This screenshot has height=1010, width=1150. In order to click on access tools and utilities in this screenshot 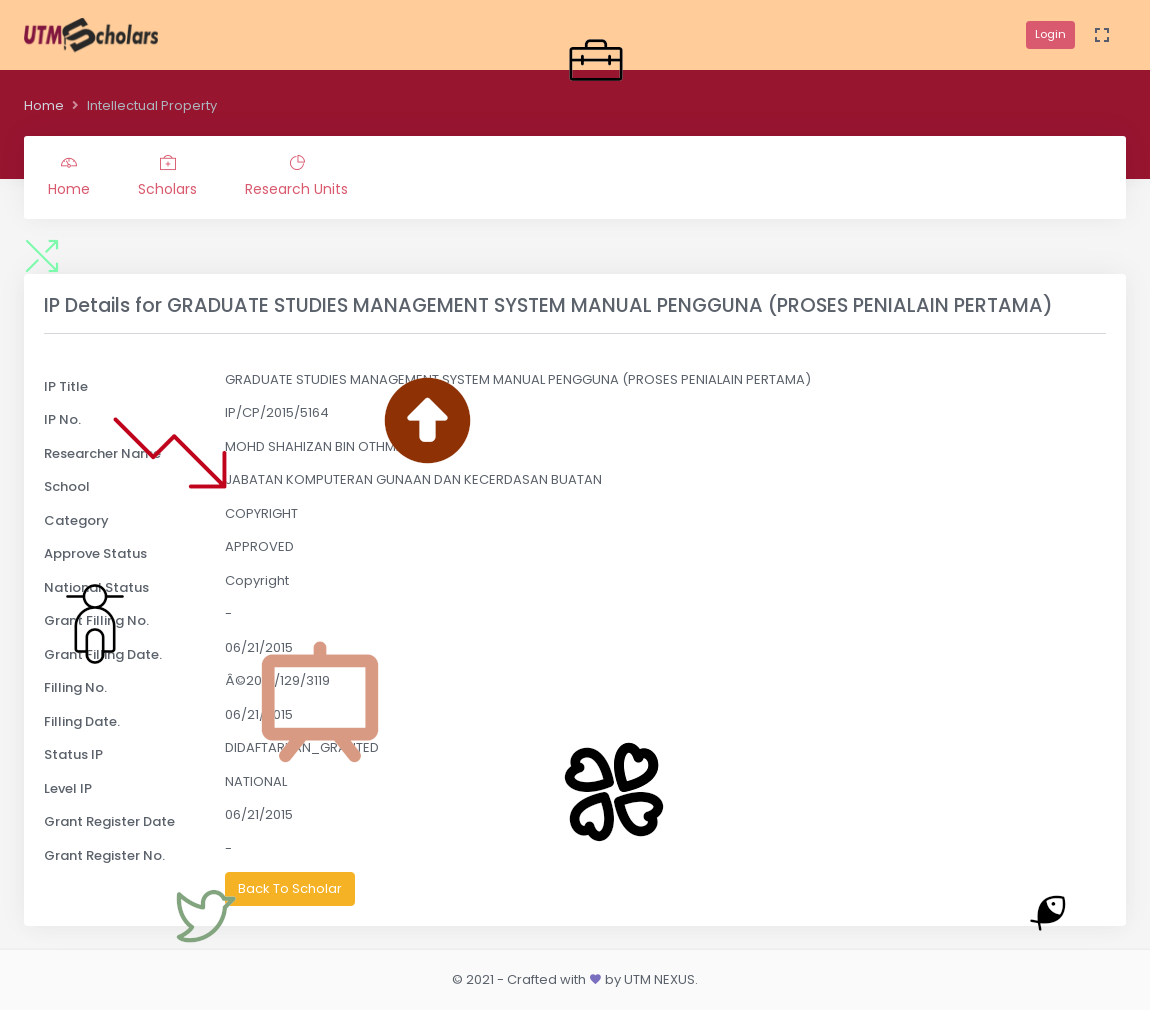, I will do `click(596, 62)`.